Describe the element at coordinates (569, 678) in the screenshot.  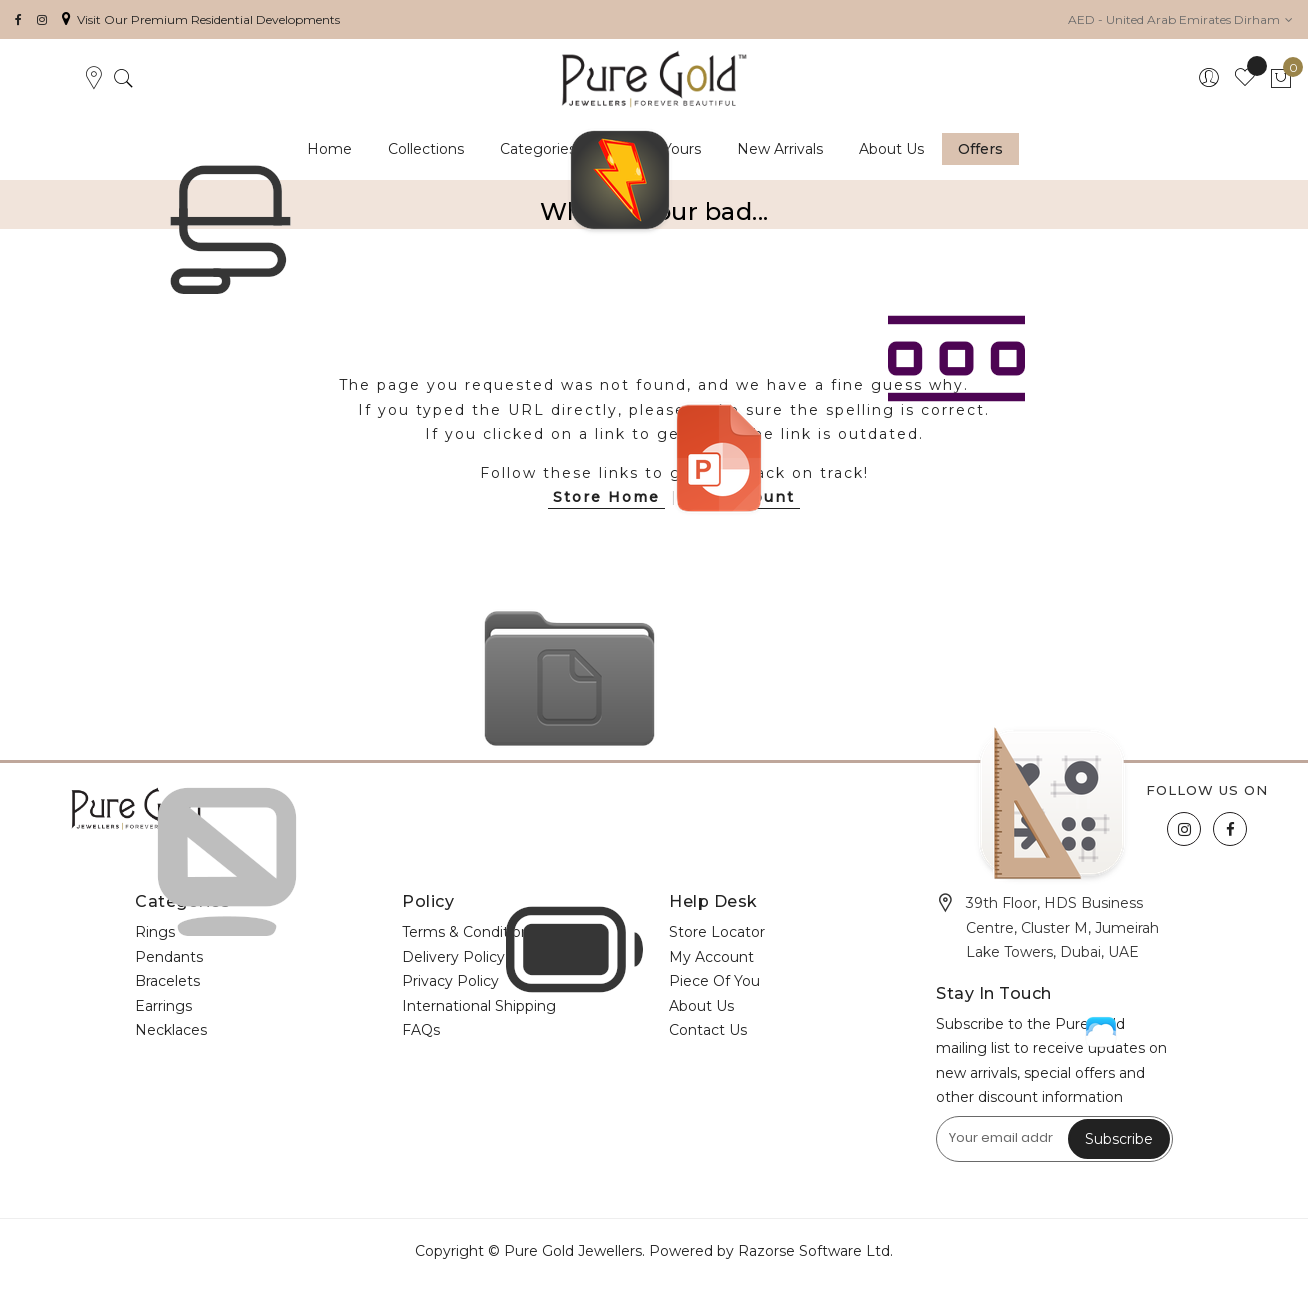
I see `open your documents folder` at that location.